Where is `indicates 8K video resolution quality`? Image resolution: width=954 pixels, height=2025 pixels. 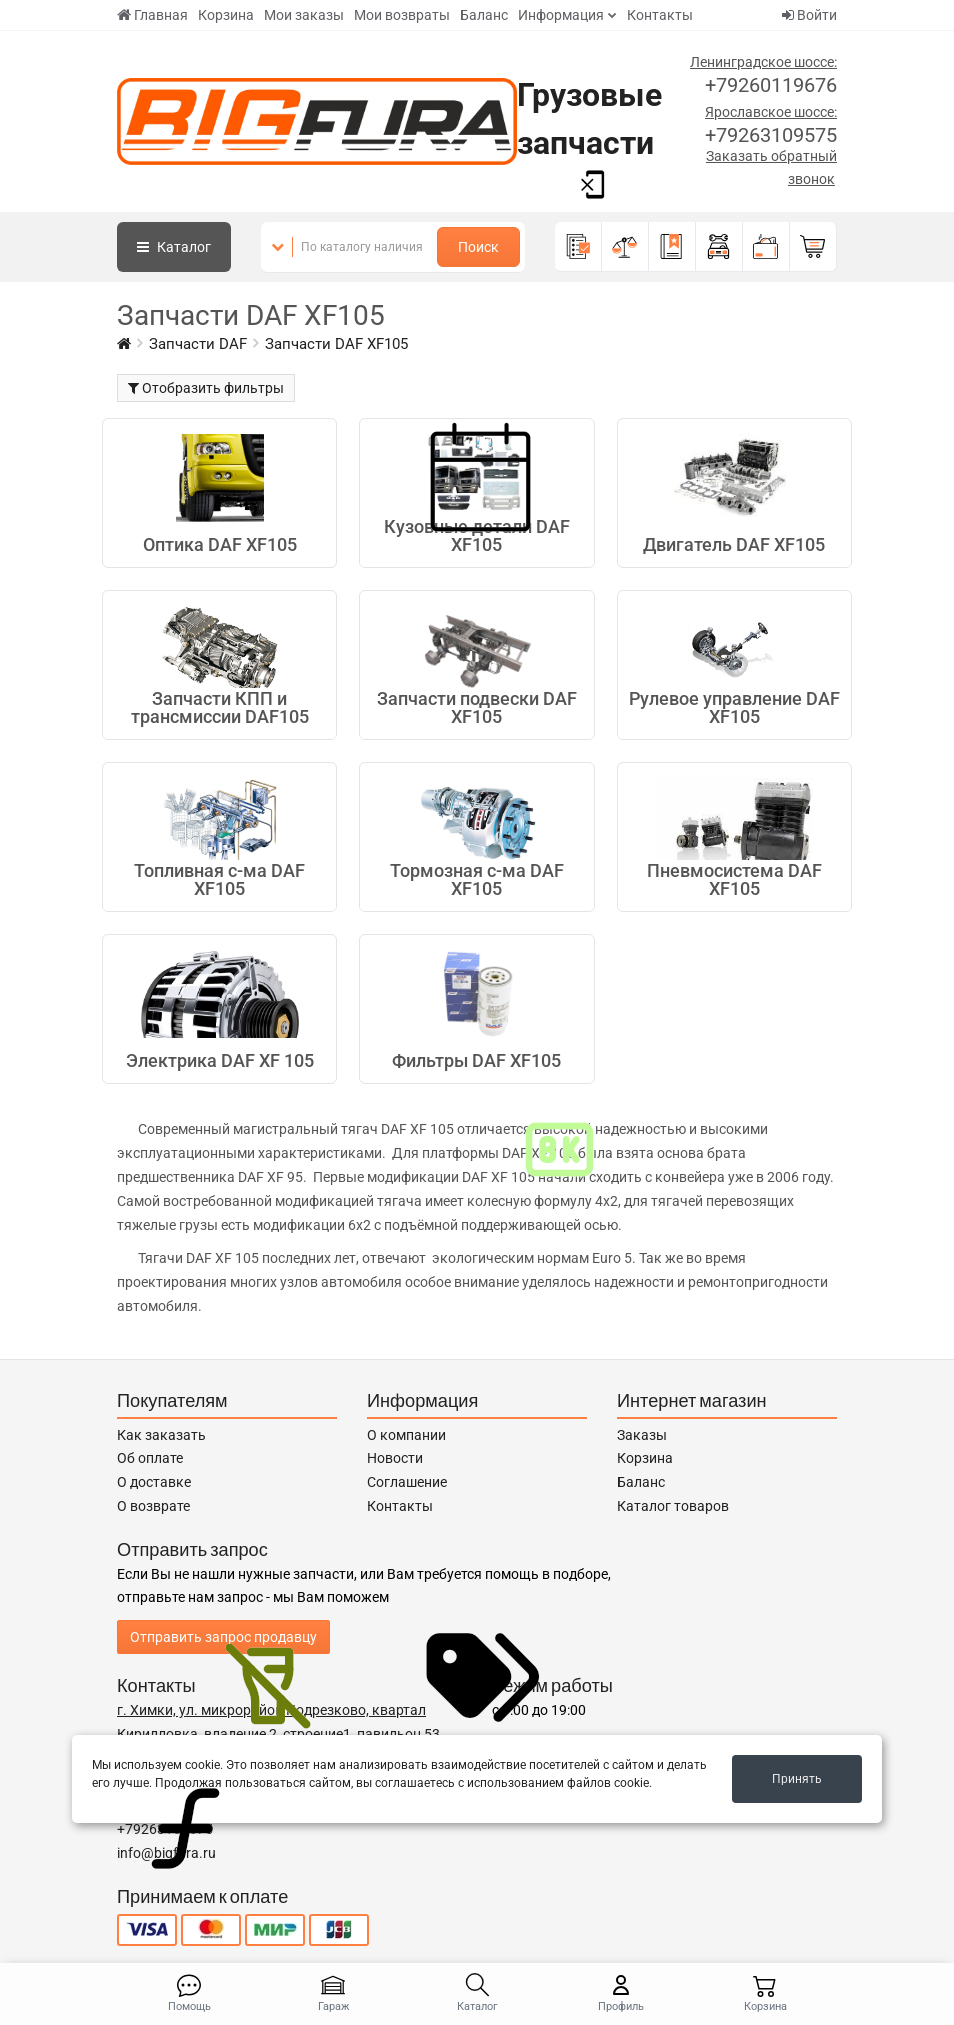 indicates 8K video resolution quality is located at coordinates (559, 1149).